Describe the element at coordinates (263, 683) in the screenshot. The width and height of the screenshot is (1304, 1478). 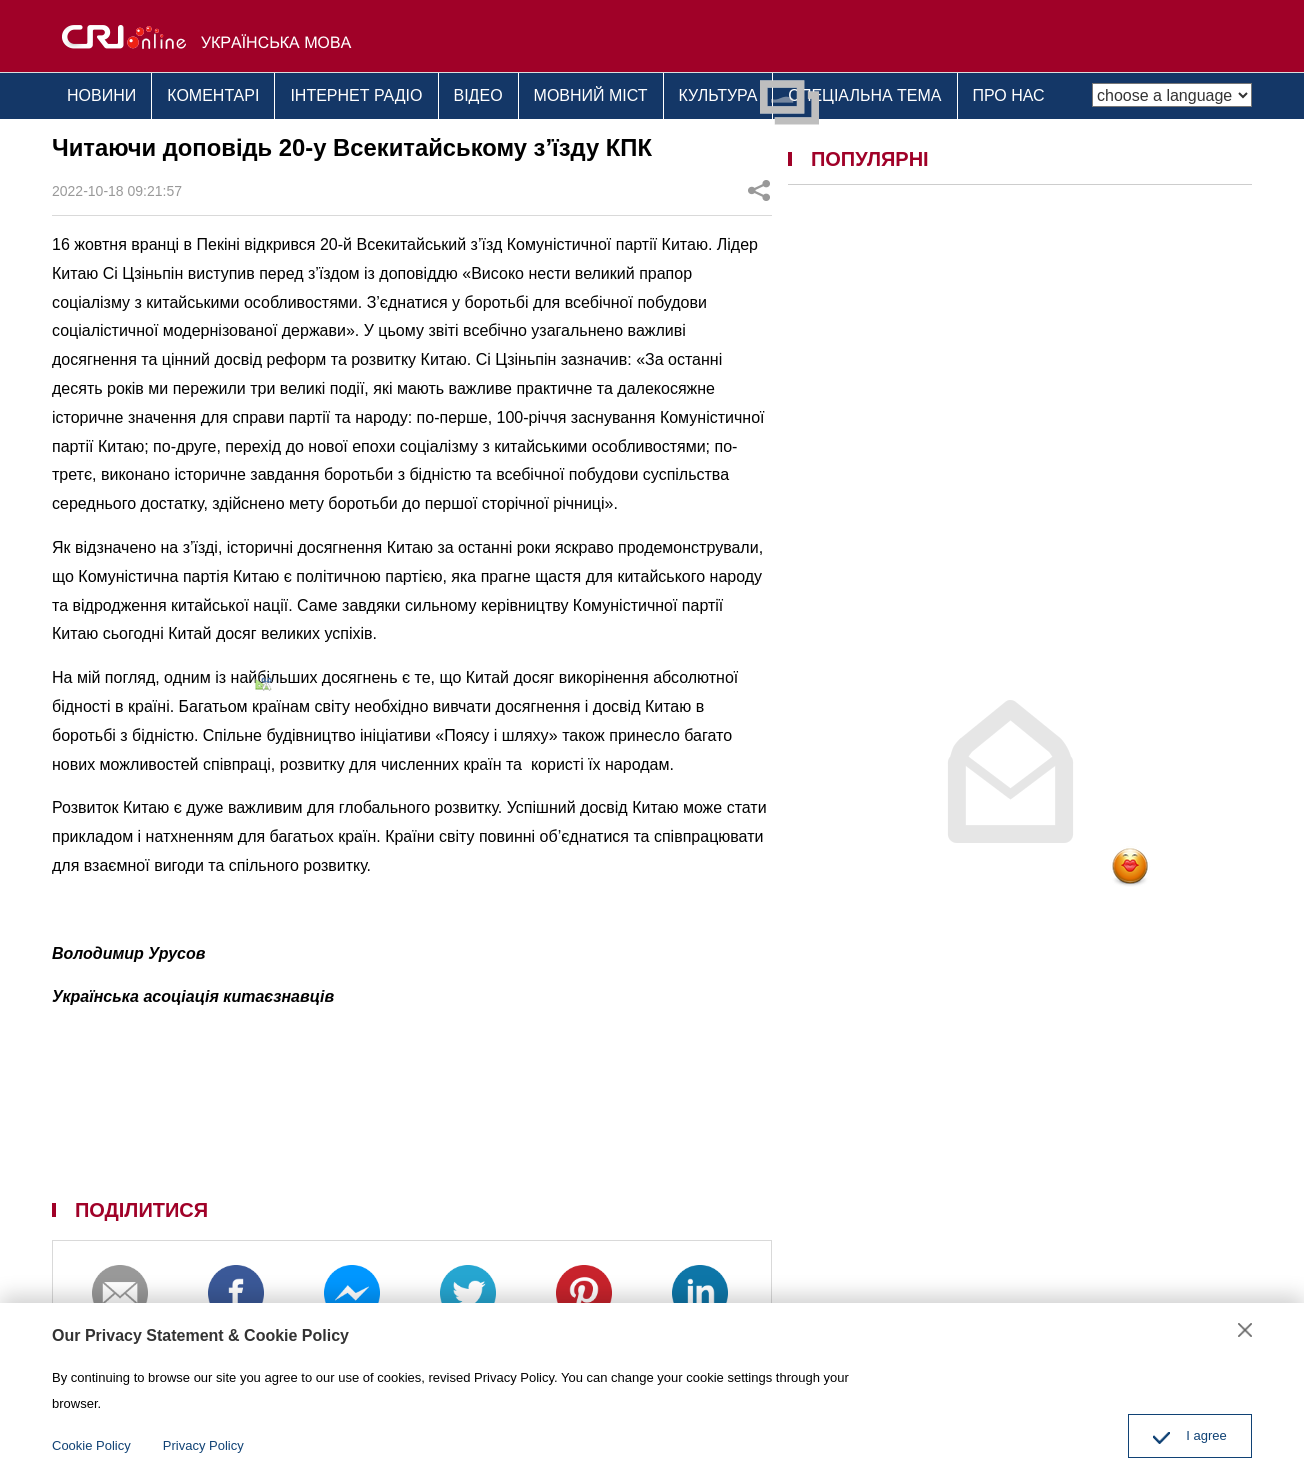
I see `access utility and accessory applications` at that location.